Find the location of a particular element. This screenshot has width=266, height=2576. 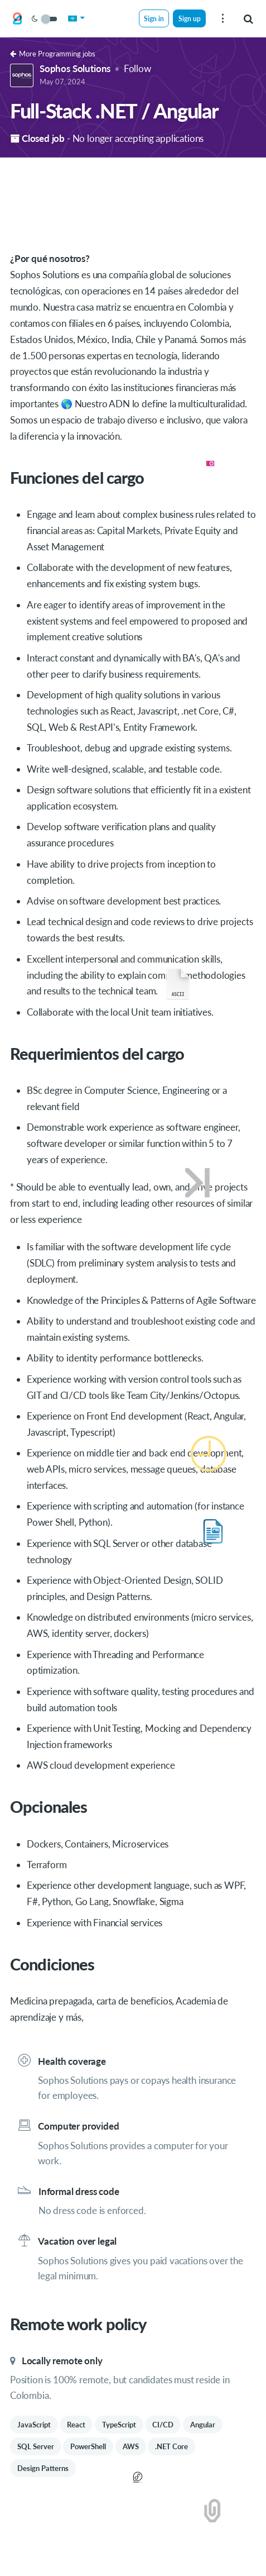

skip to the end of a list or playlist is located at coordinates (197, 1183).